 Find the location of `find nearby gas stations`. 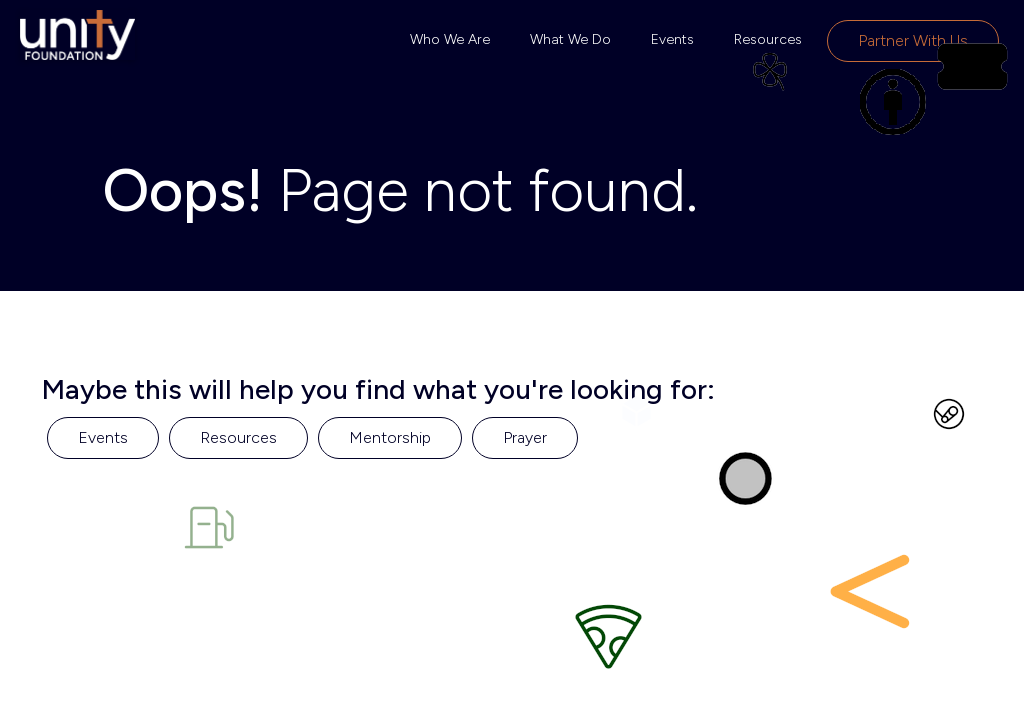

find nearby gas stations is located at coordinates (207, 527).